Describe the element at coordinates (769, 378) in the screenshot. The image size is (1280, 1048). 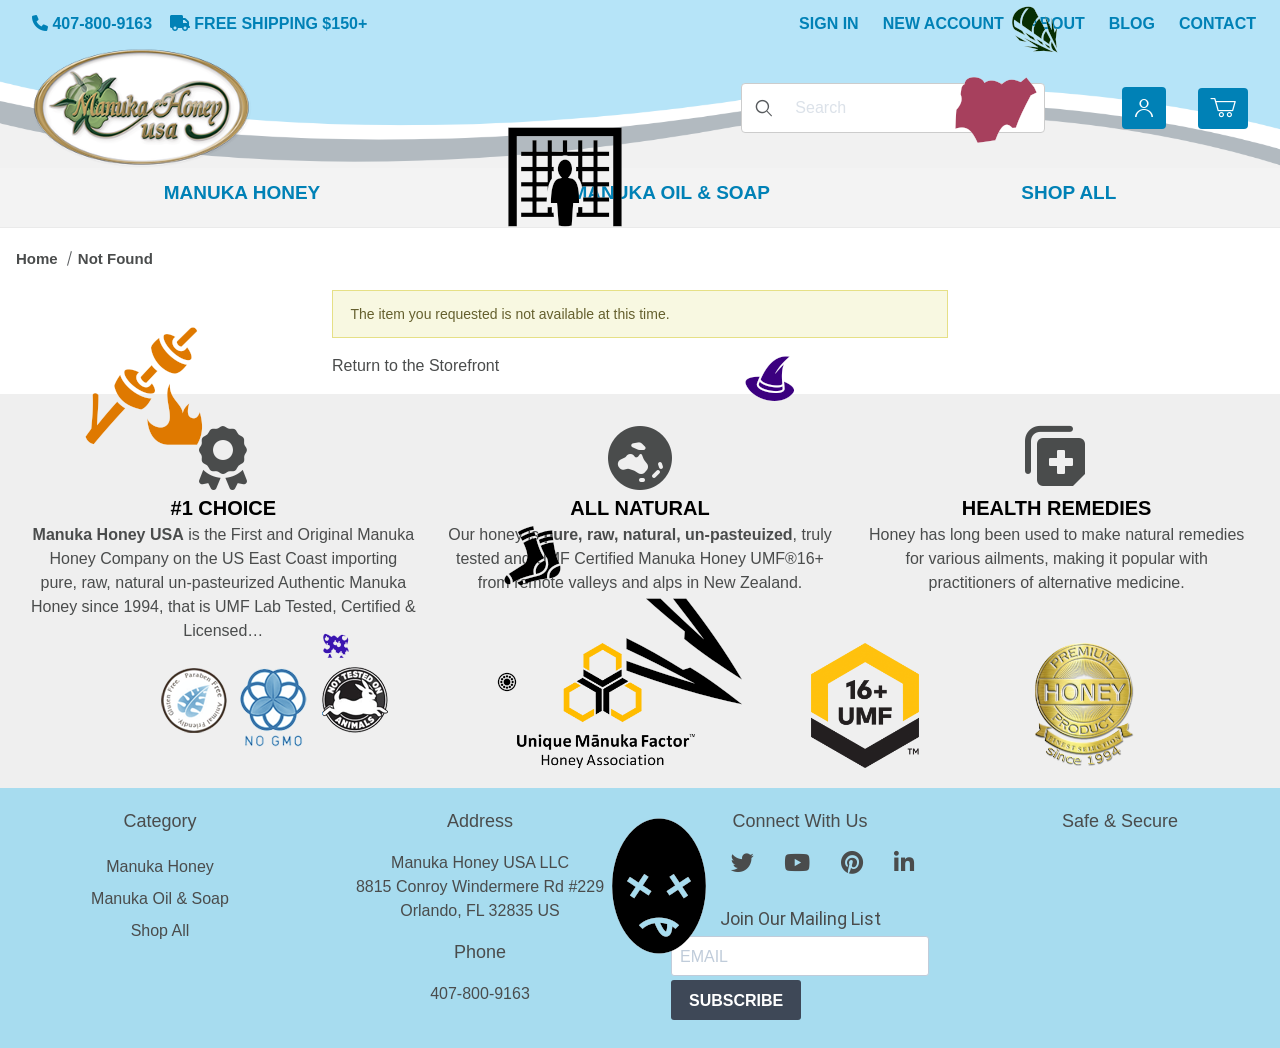
I see `select wizard or mage character class` at that location.